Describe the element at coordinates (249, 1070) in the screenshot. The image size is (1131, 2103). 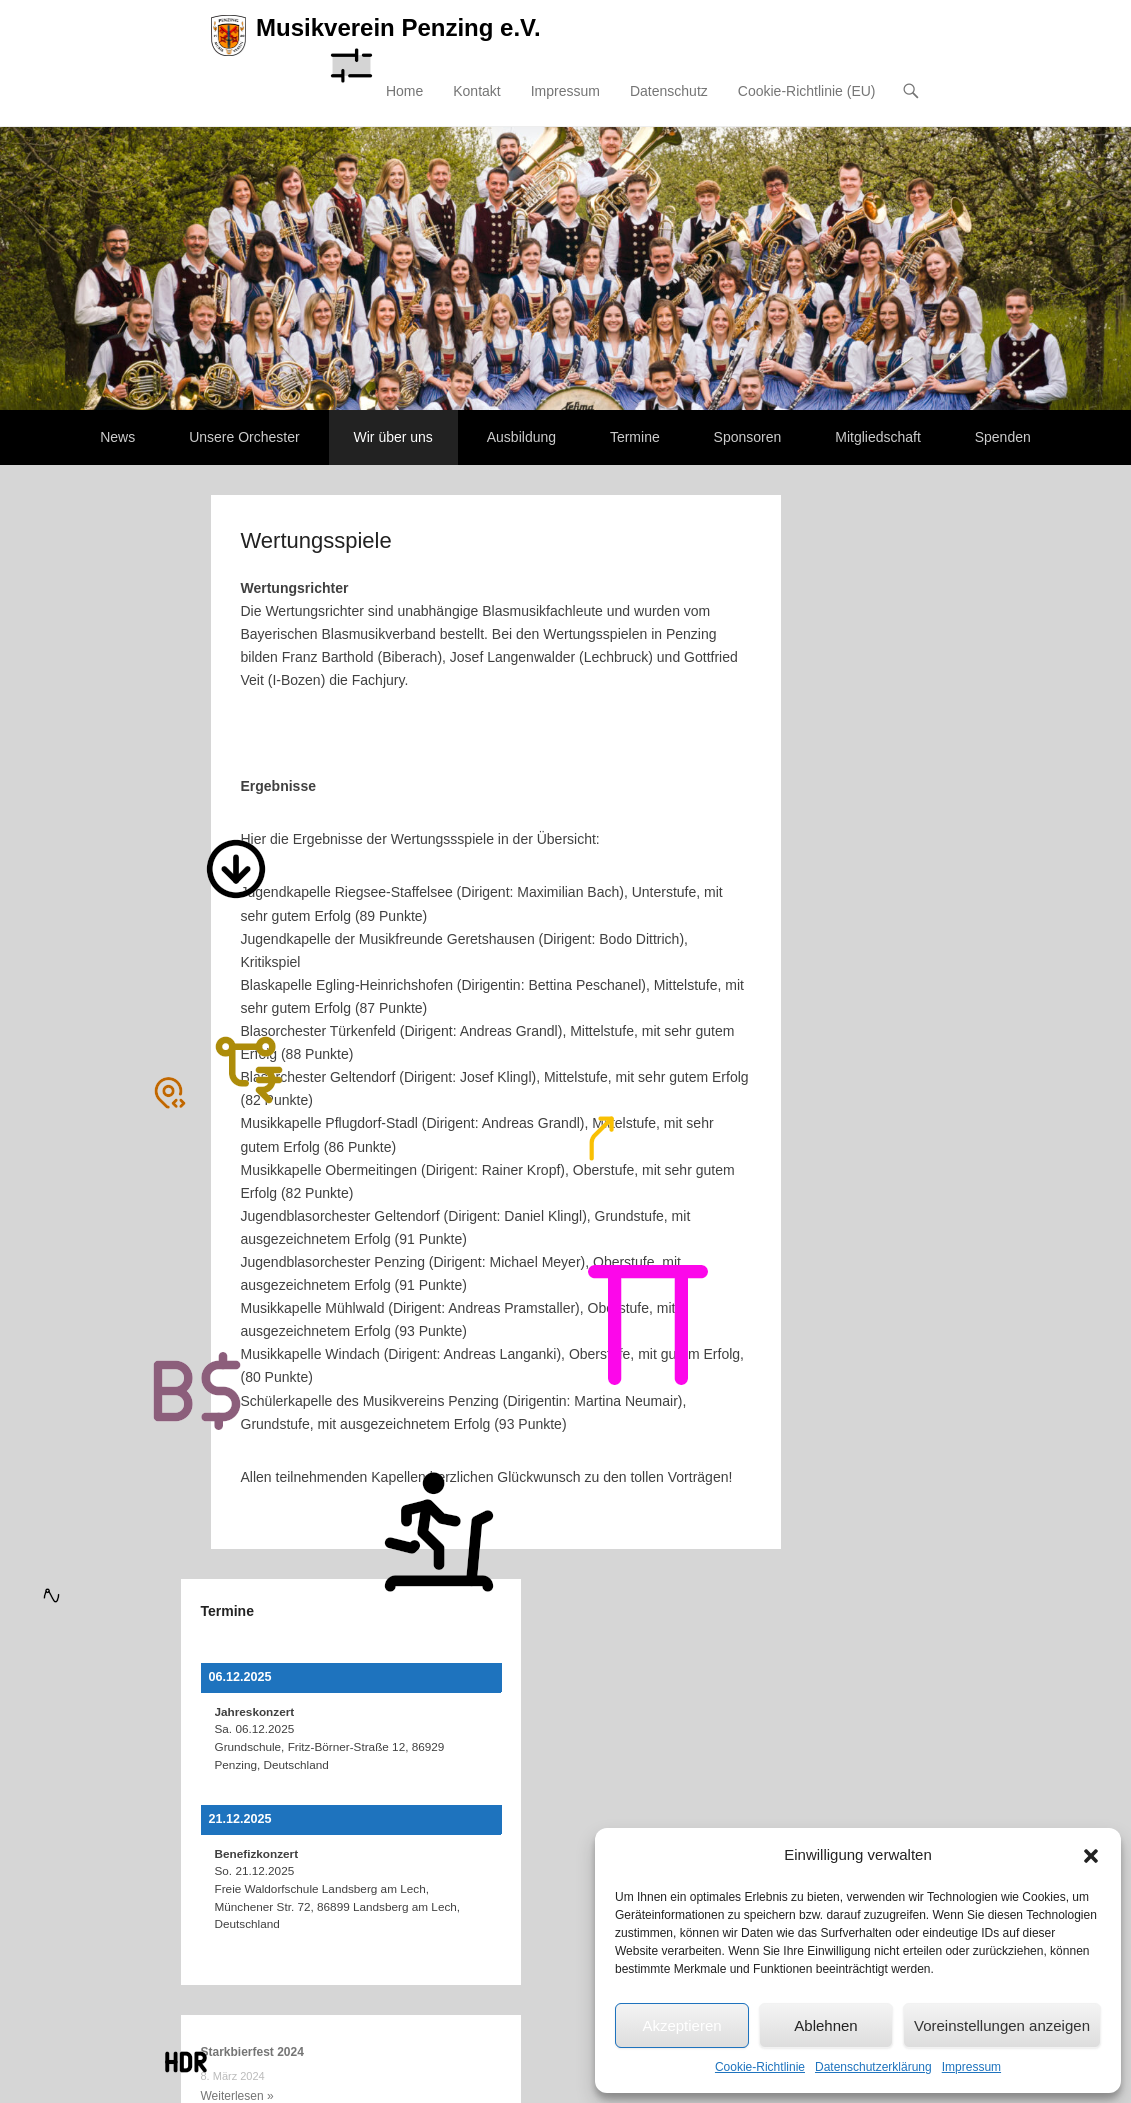
I see `view rupee transaction history` at that location.